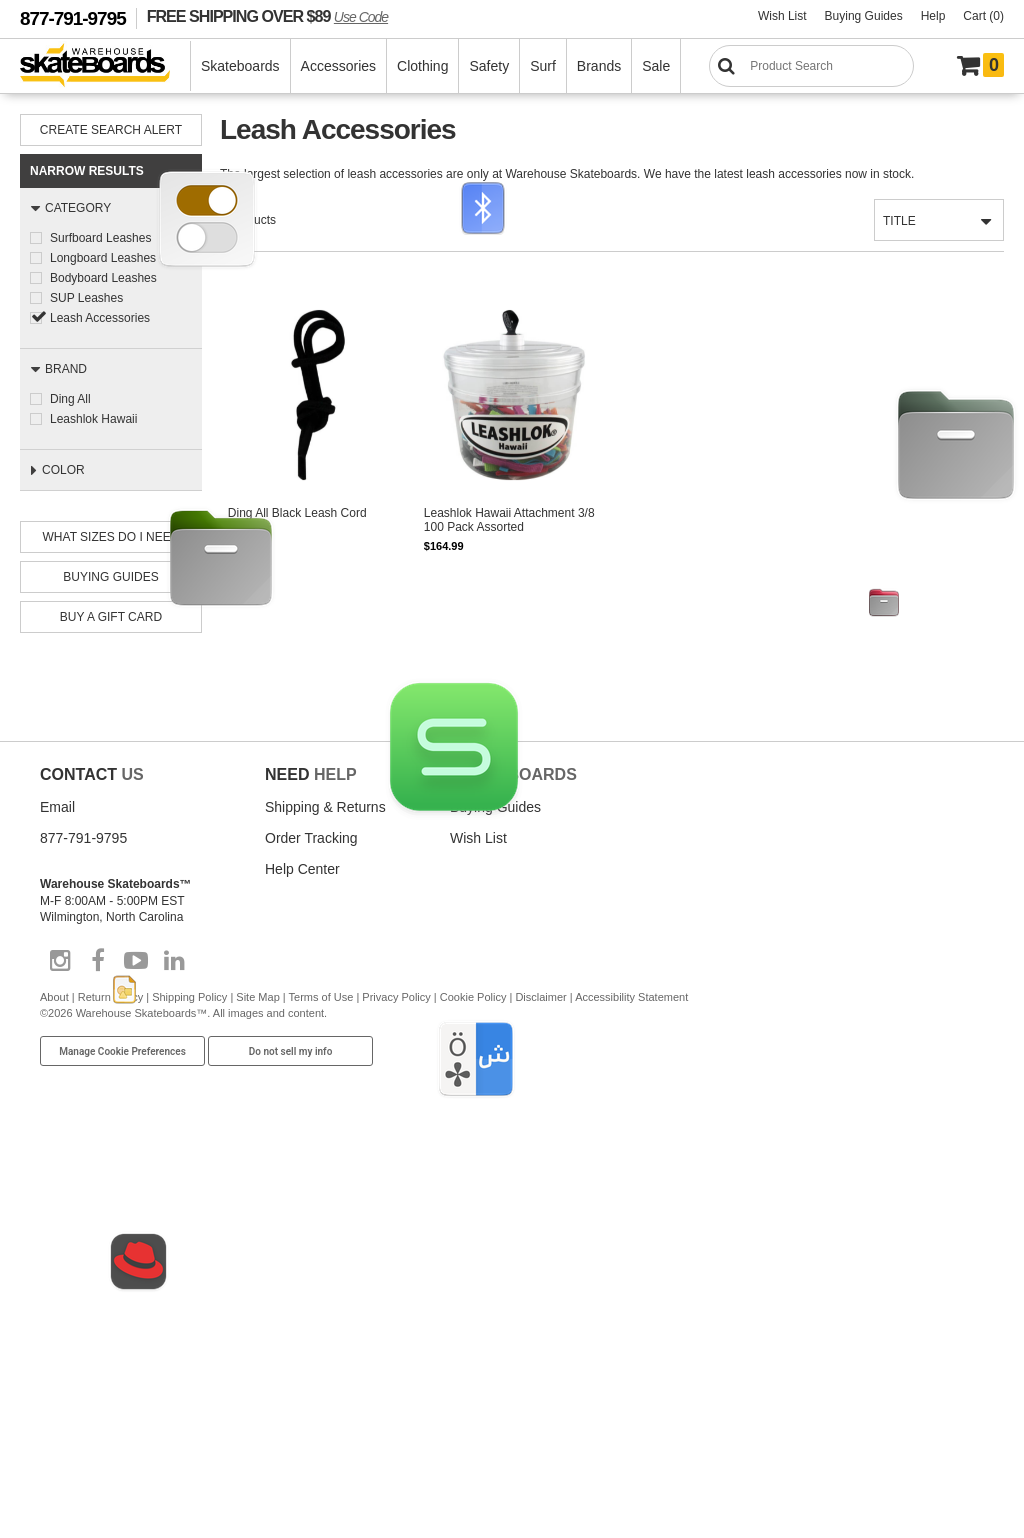 The width and height of the screenshot is (1024, 1538). What do you see at coordinates (207, 219) in the screenshot?
I see `open desktop preferences or settings` at bounding box center [207, 219].